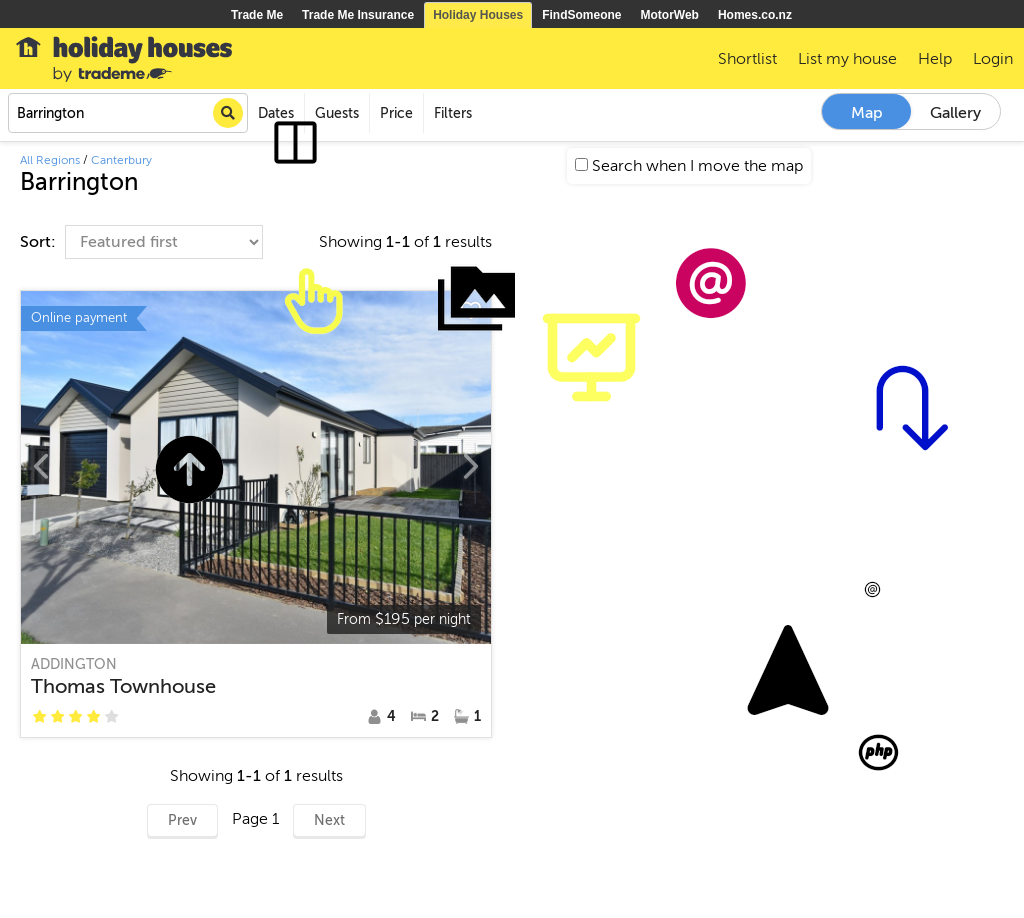 This screenshot has width=1024, height=918. What do you see at coordinates (314, 299) in the screenshot?
I see `tap or click to interact` at bounding box center [314, 299].